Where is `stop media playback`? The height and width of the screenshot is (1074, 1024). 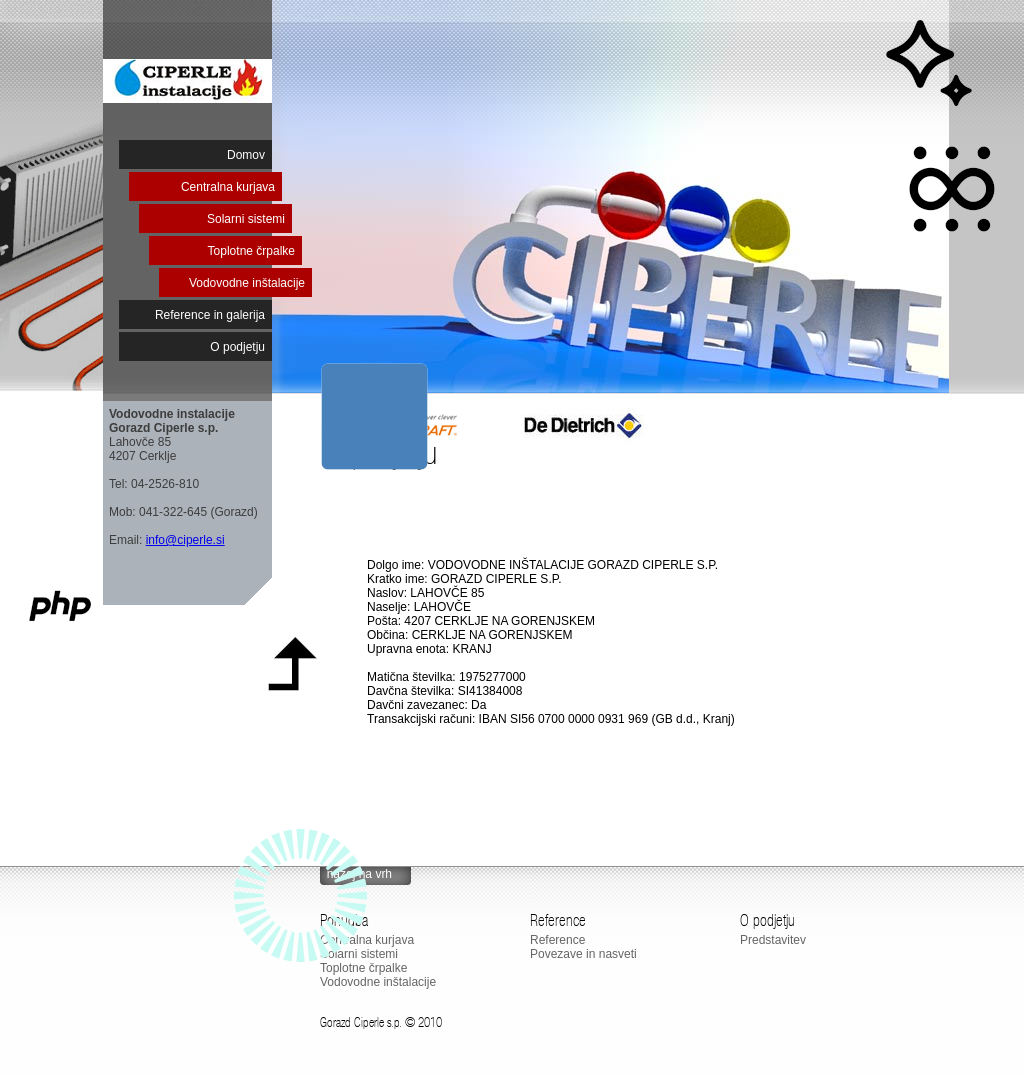
stop media playback is located at coordinates (374, 416).